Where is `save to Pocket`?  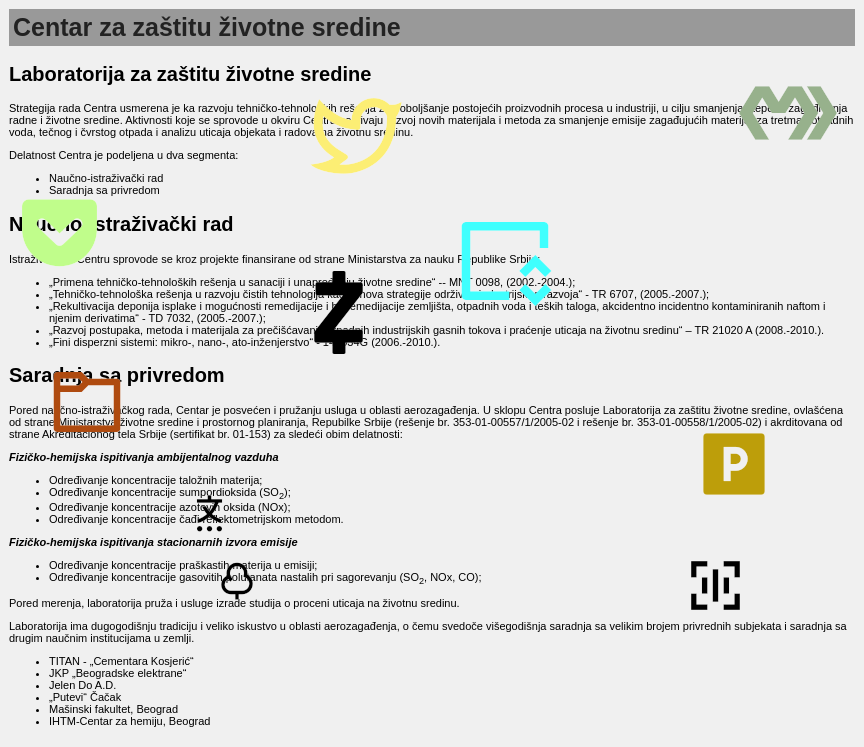 save to Pocket is located at coordinates (59, 231).